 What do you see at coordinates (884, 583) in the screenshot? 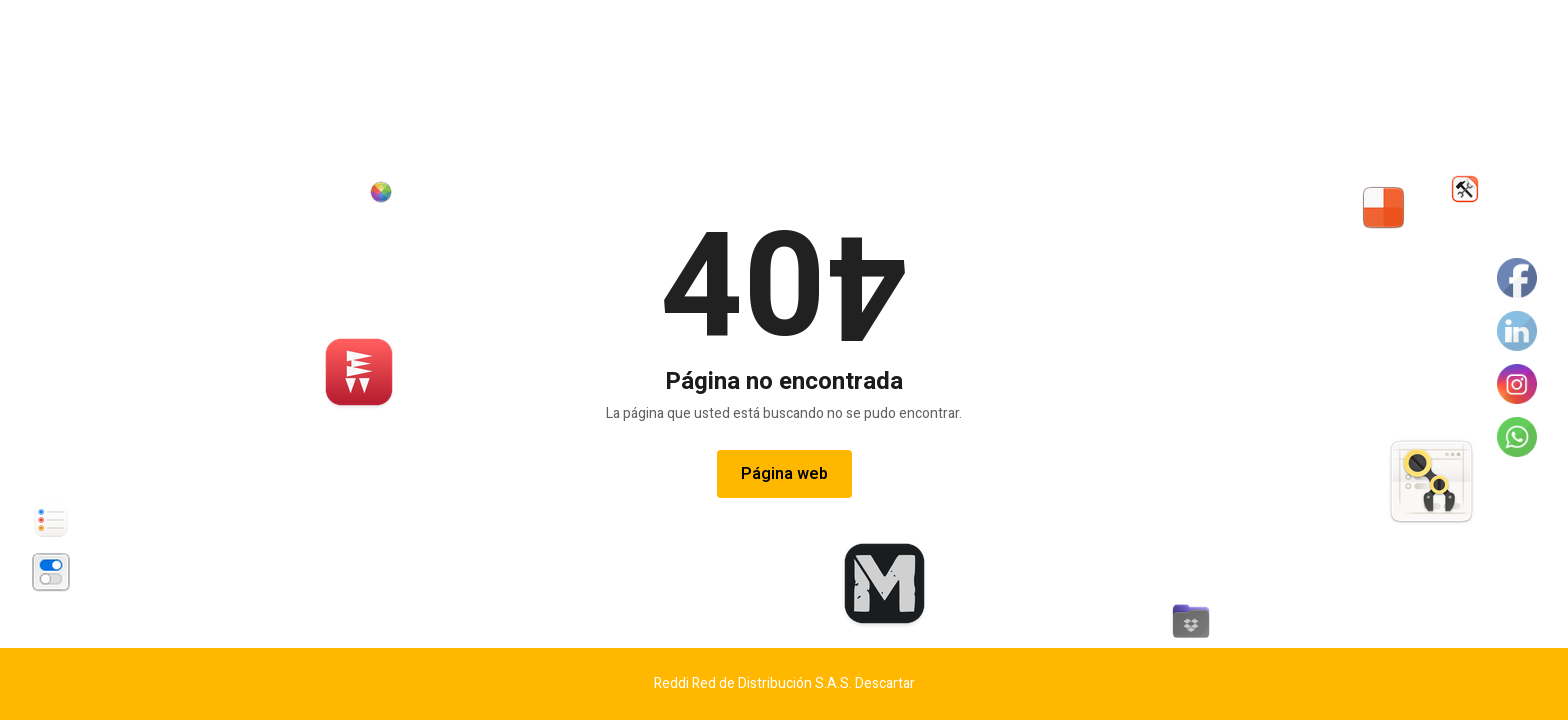
I see `launch metro exodus game` at bounding box center [884, 583].